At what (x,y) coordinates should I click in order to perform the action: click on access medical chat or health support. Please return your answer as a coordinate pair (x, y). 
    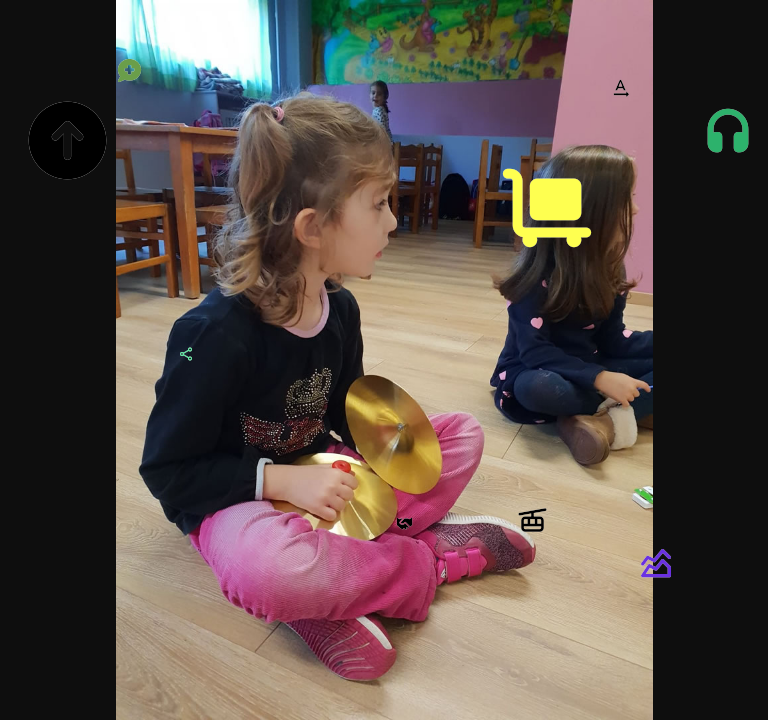
    Looking at the image, I should click on (129, 70).